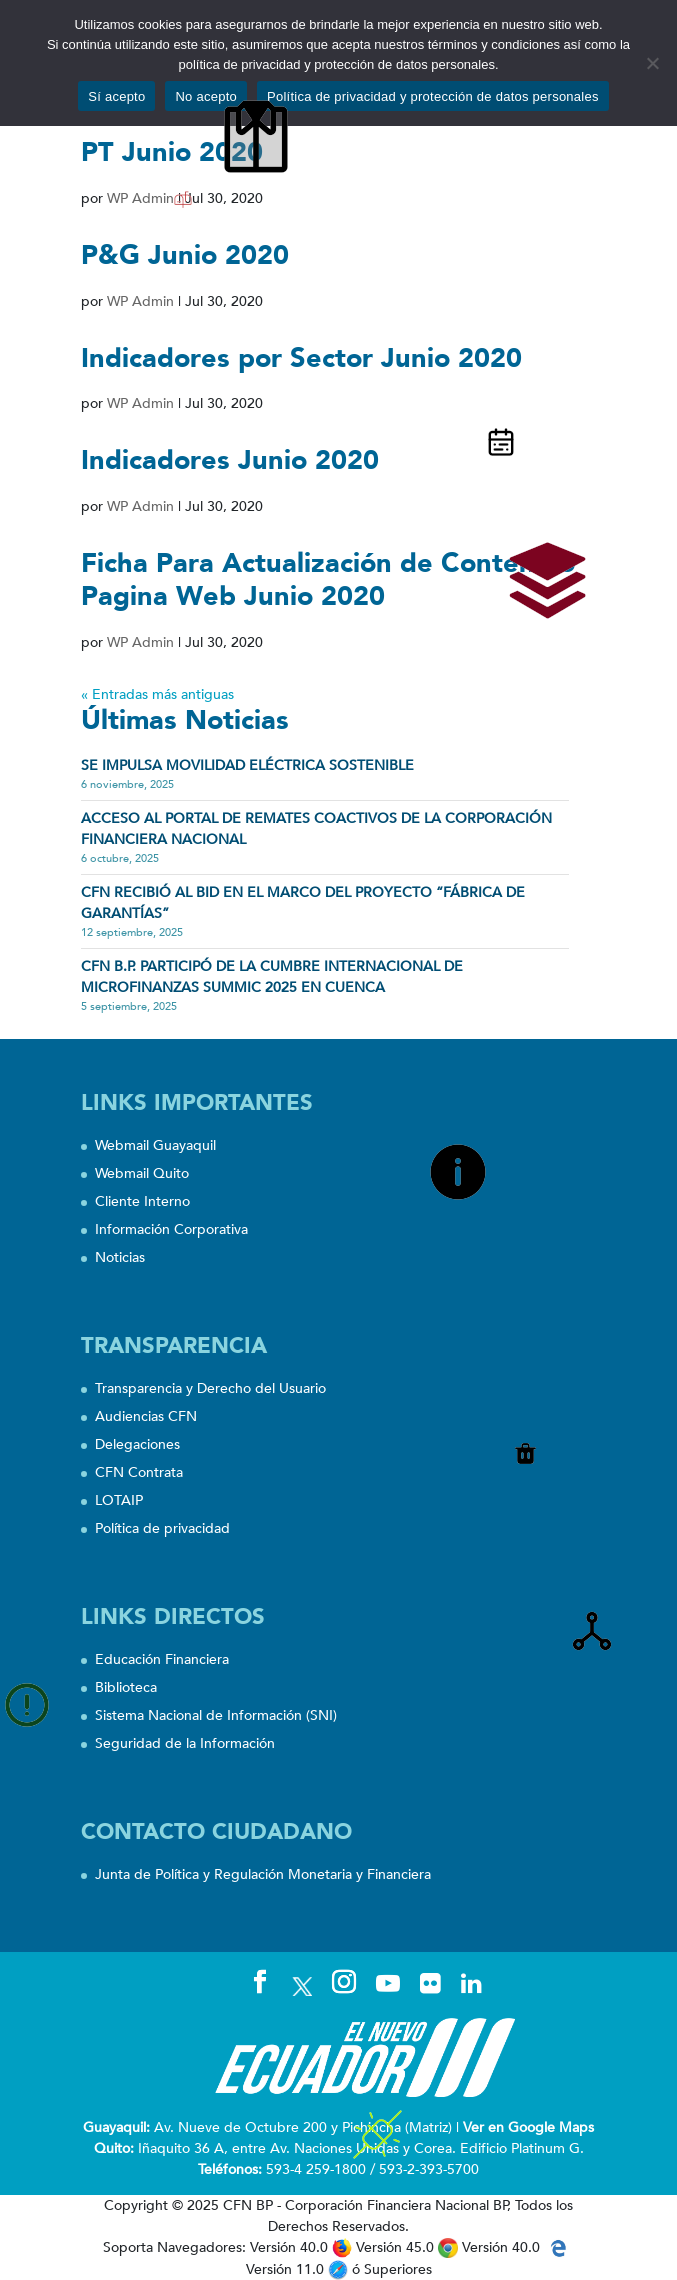 This screenshot has height=2280, width=677. What do you see at coordinates (525, 1453) in the screenshot?
I see `delete selected item` at bounding box center [525, 1453].